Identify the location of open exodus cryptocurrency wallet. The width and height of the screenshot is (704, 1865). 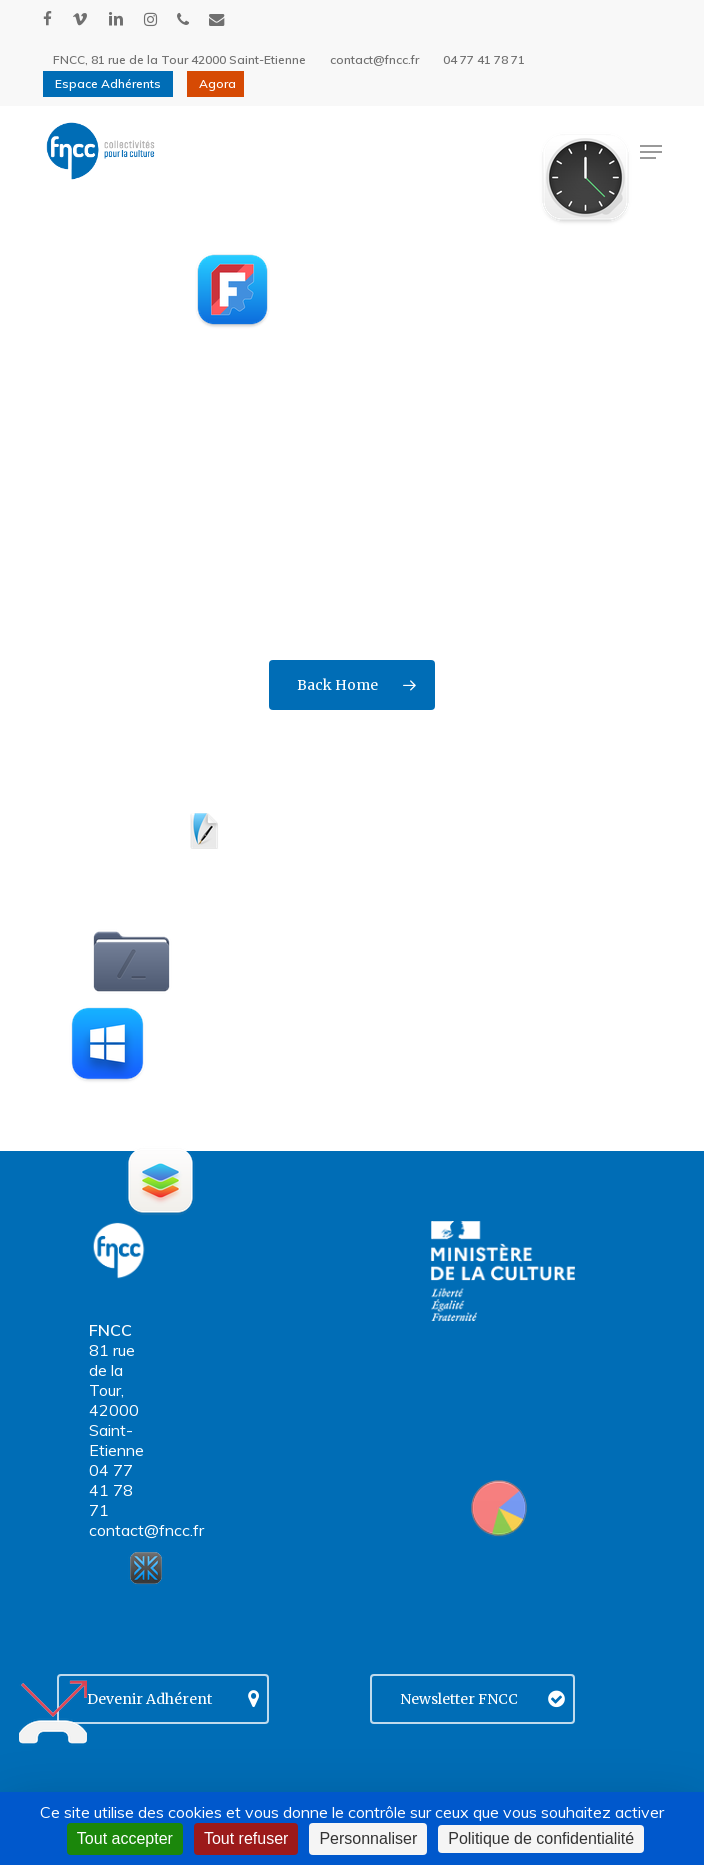
(146, 1568).